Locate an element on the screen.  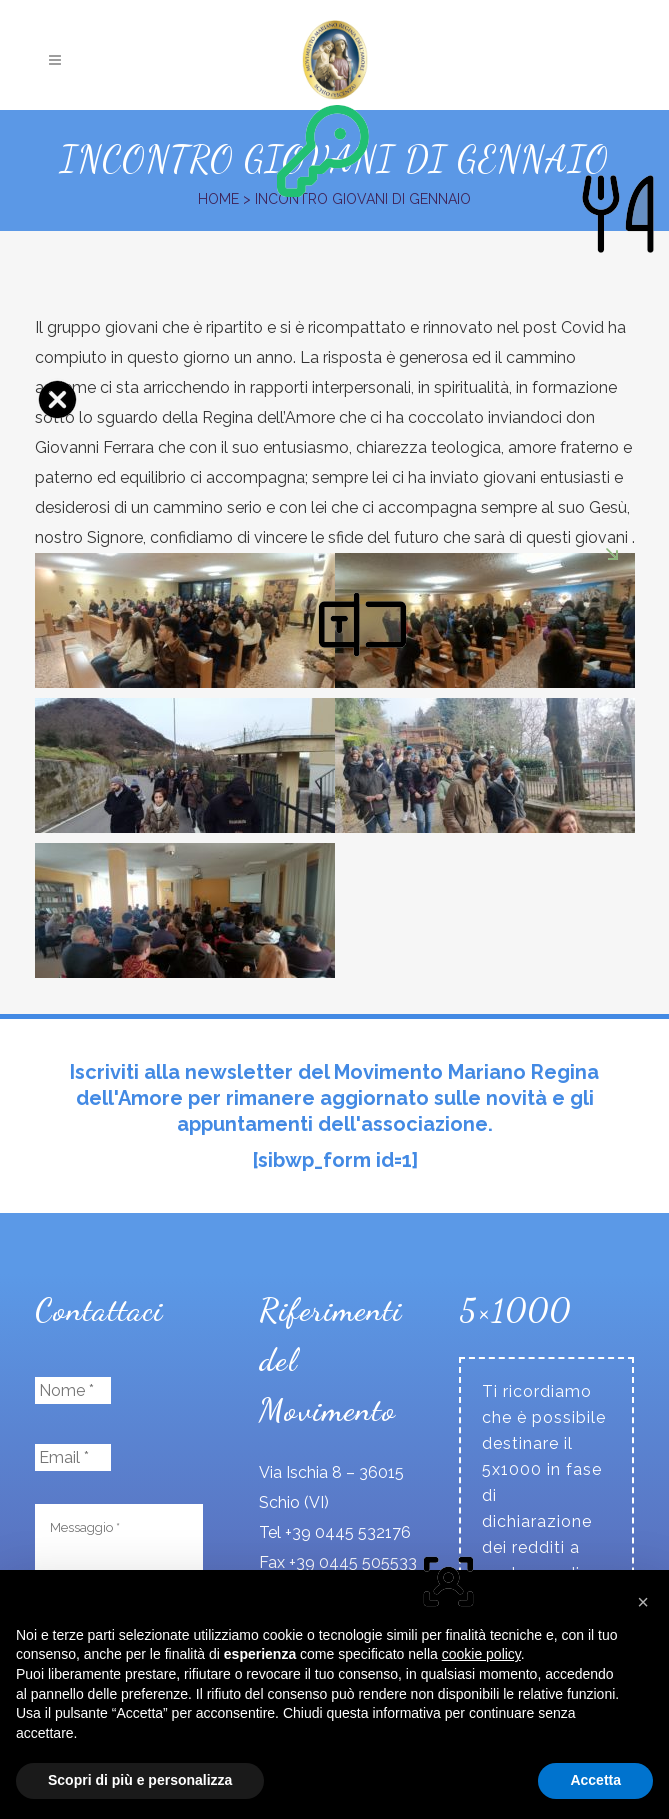
navigate to the next item diagonally is located at coordinates (612, 554).